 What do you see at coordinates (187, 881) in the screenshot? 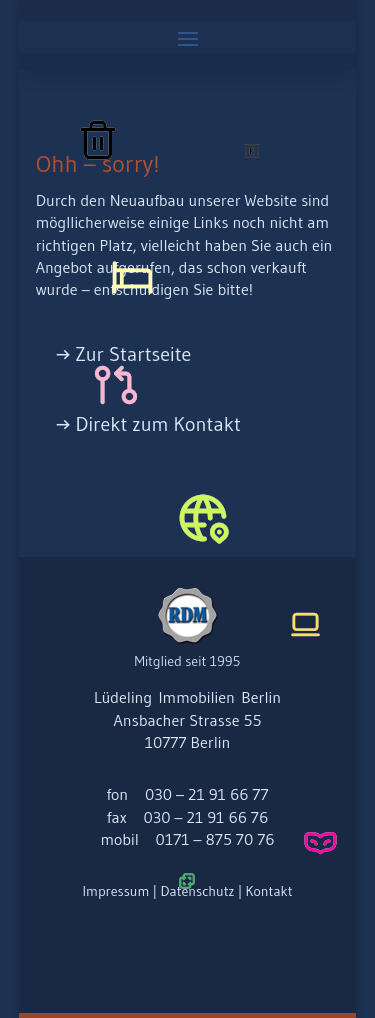
I see `apply layer difference blend mode` at bounding box center [187, 881].